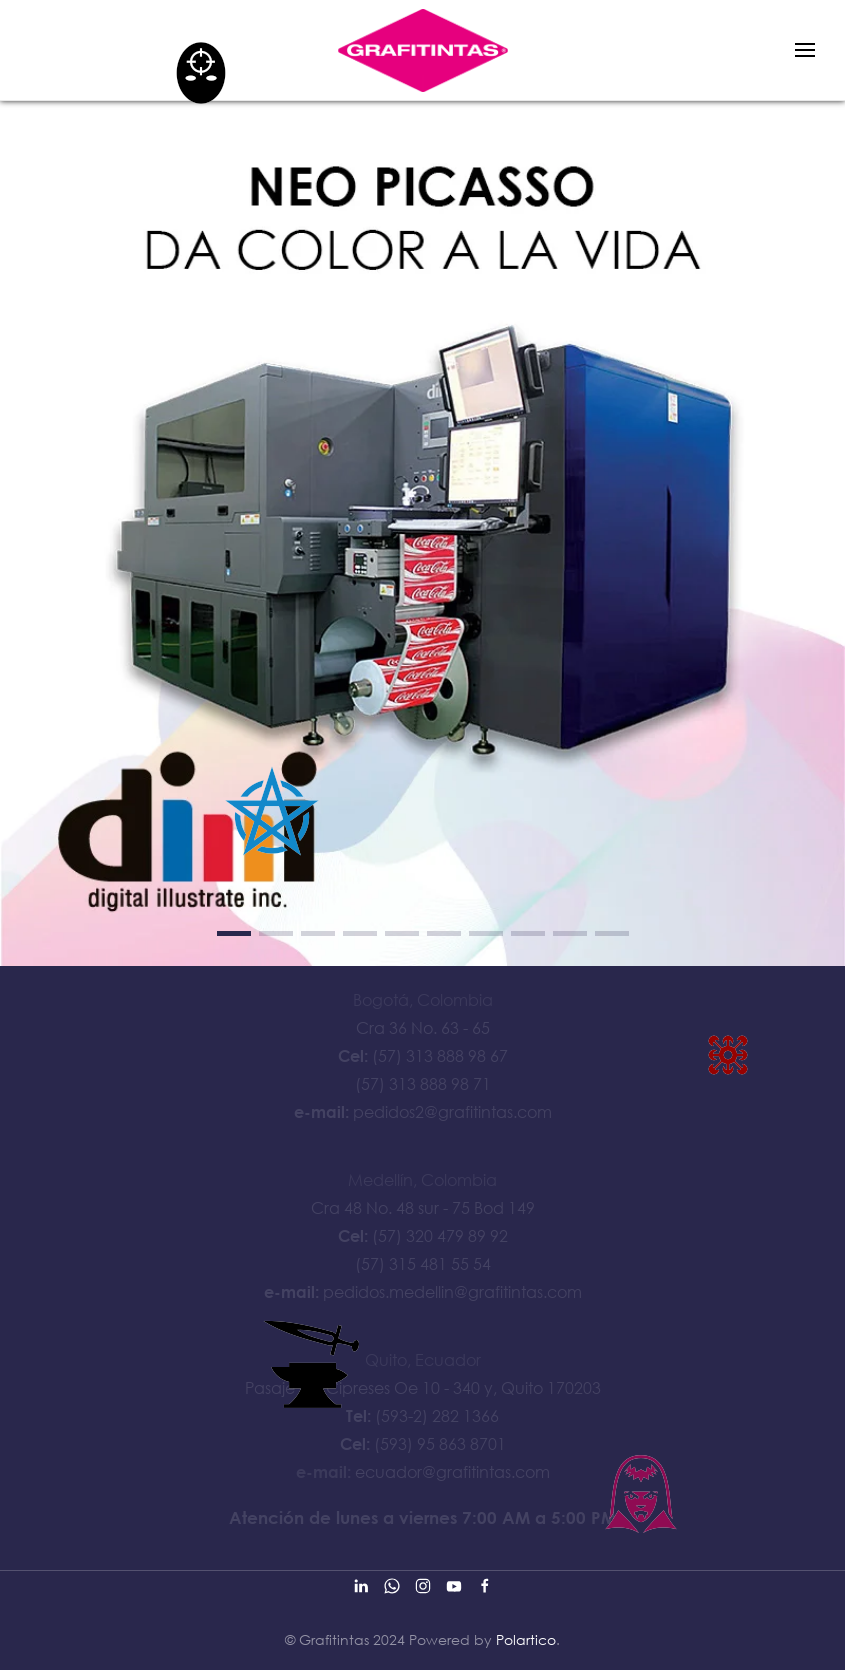  I want to click on headshot or critical hit indicator in a game, so click(201, 73).